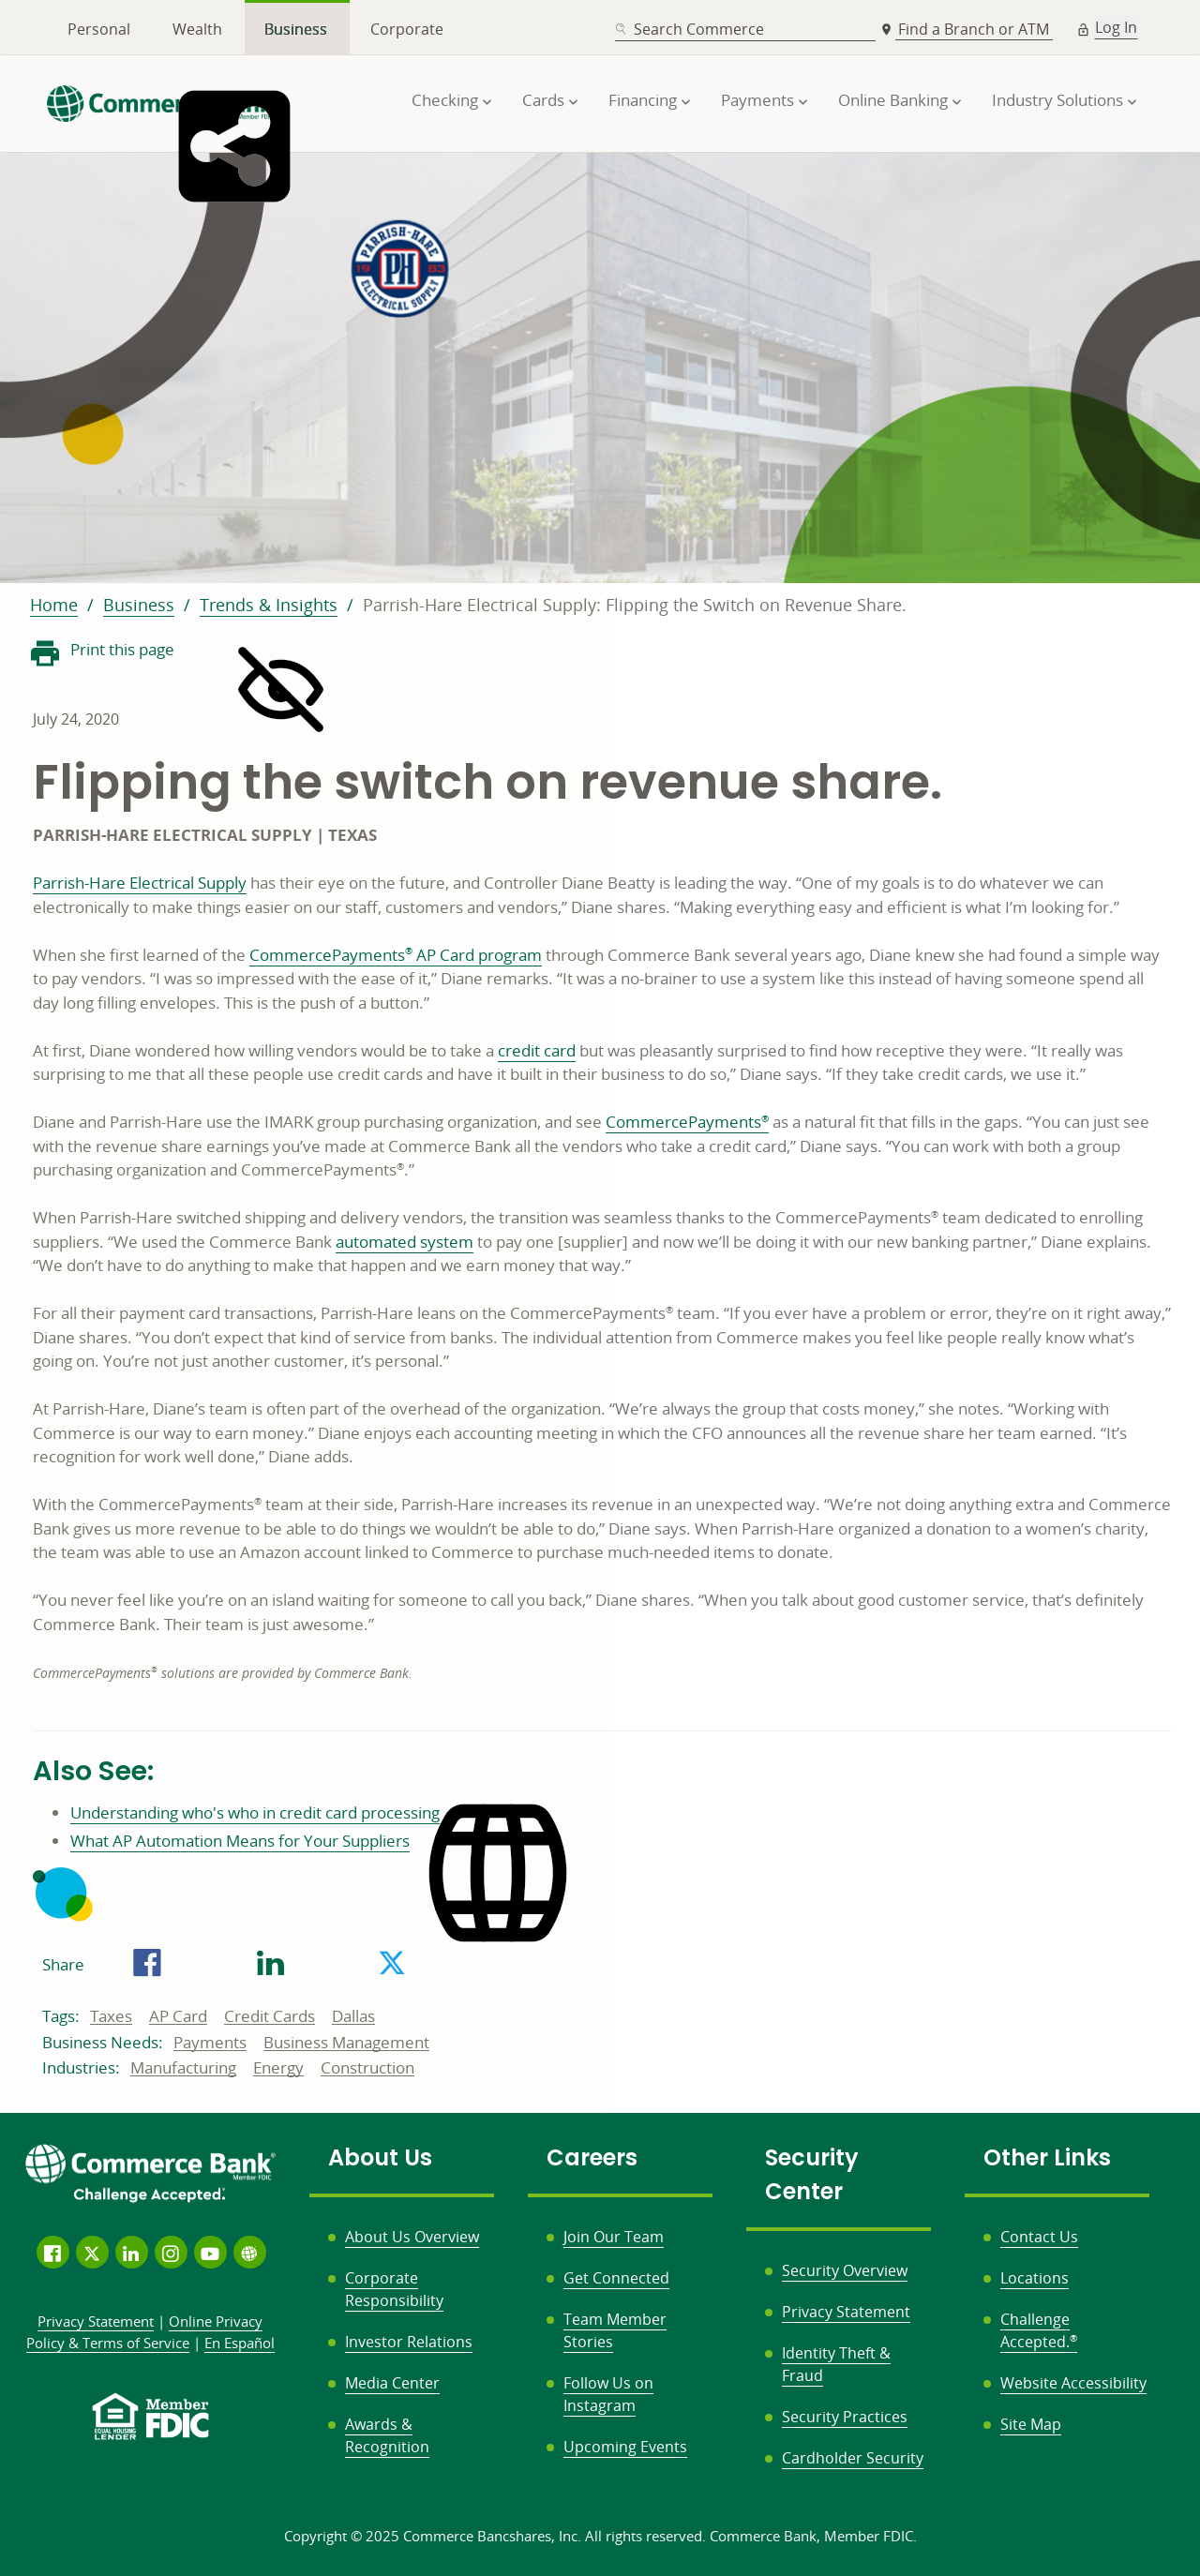  I want to click on share content to social media or other apps, so click(234, 146).